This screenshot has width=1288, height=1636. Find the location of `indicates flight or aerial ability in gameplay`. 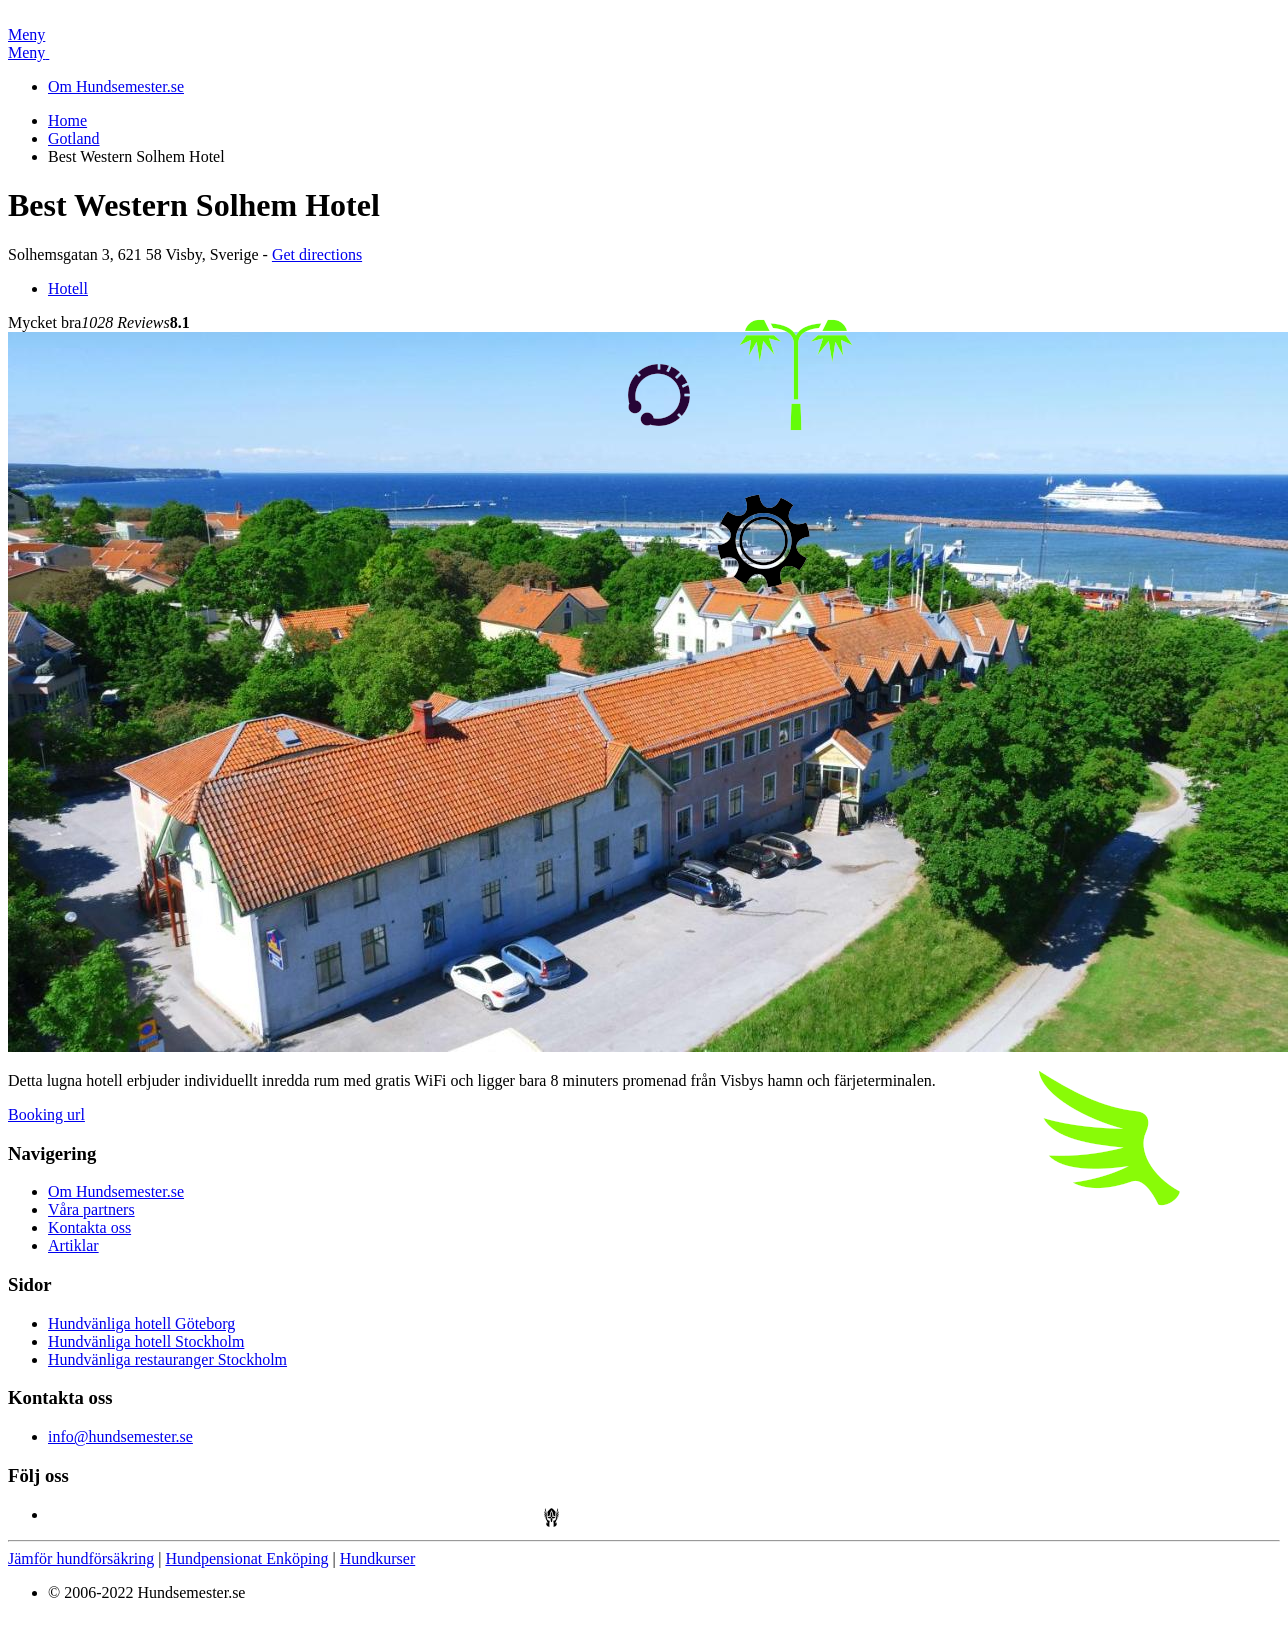

indicates flight or aerial ability in gameplay is located at coordinates (1109, 1139).